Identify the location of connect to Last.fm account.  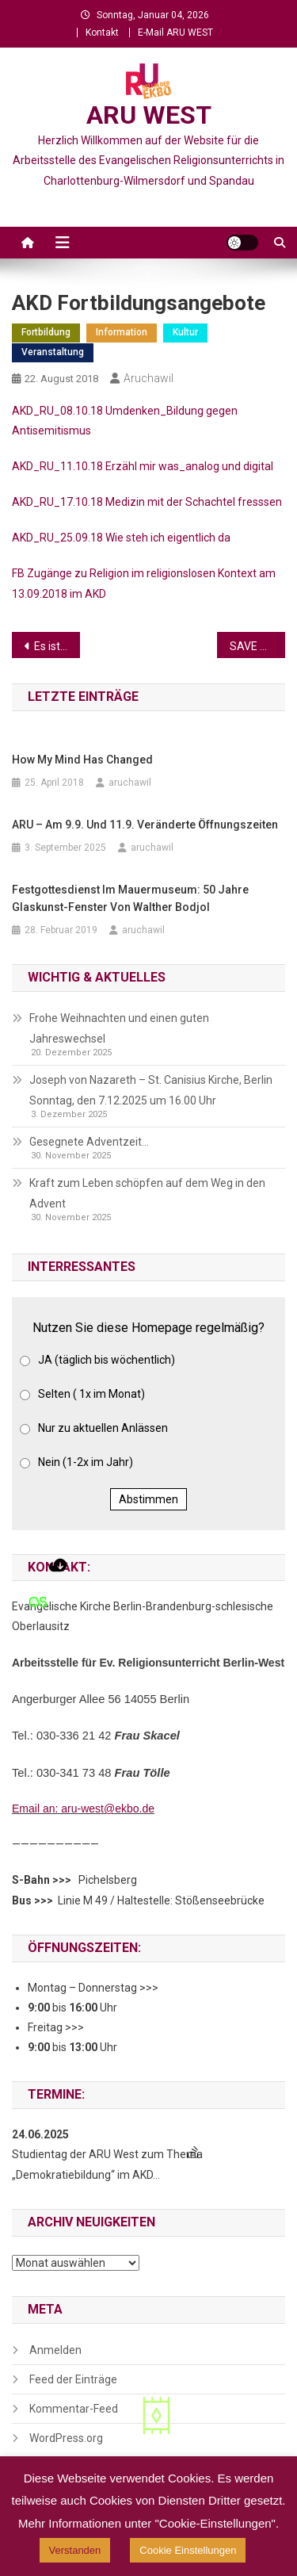
(38, 1602).